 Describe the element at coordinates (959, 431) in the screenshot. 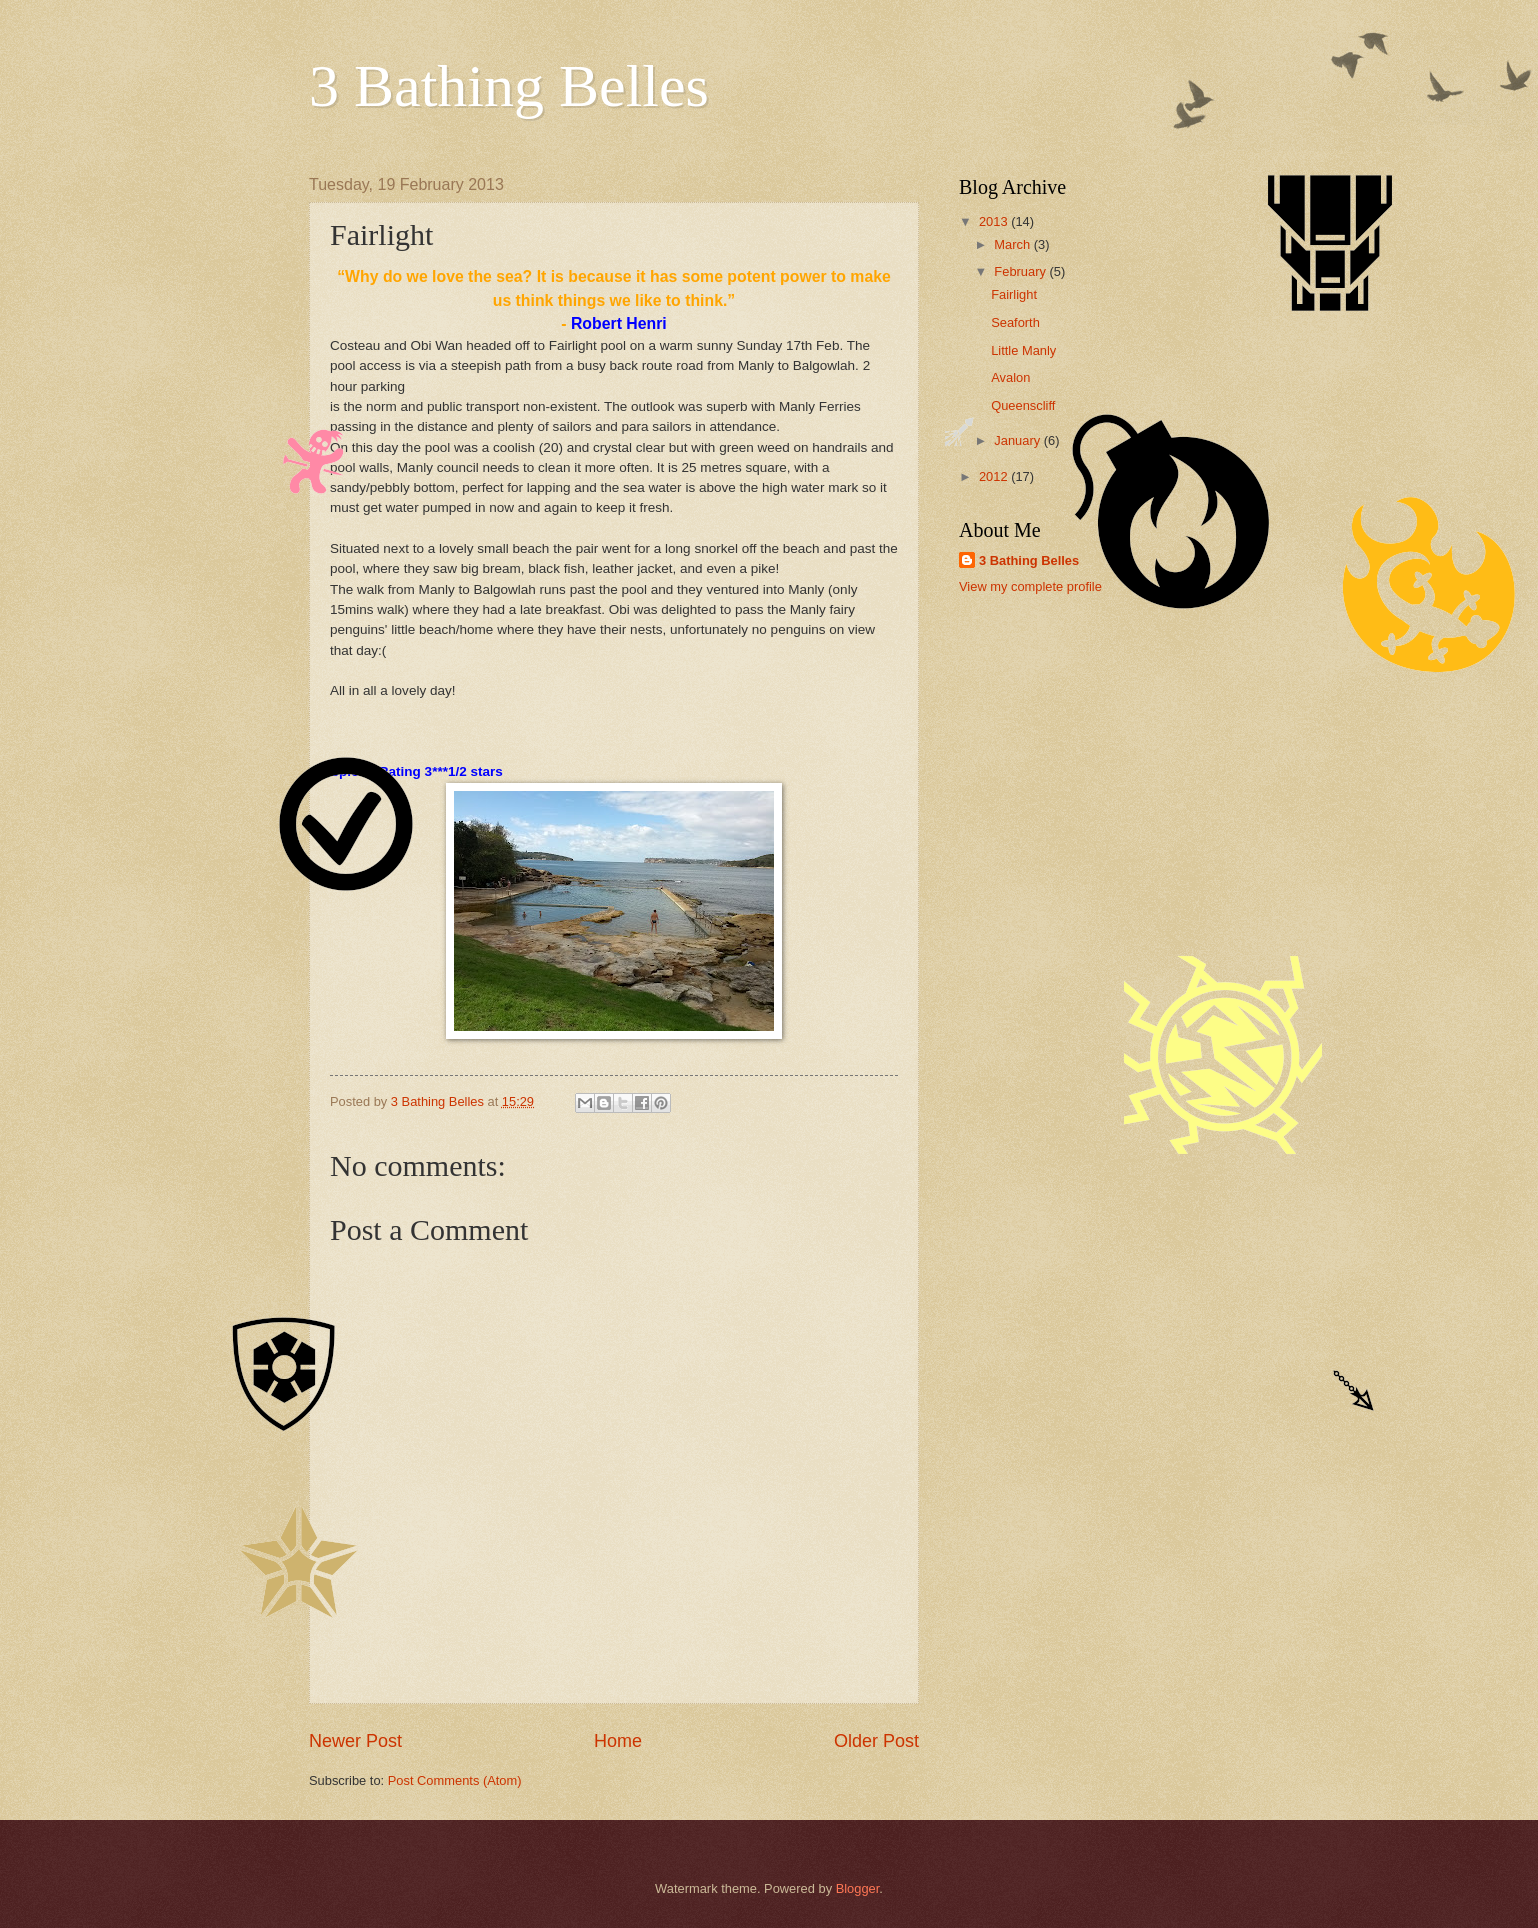

I see `launch celebration or fireworks effect` at that location.